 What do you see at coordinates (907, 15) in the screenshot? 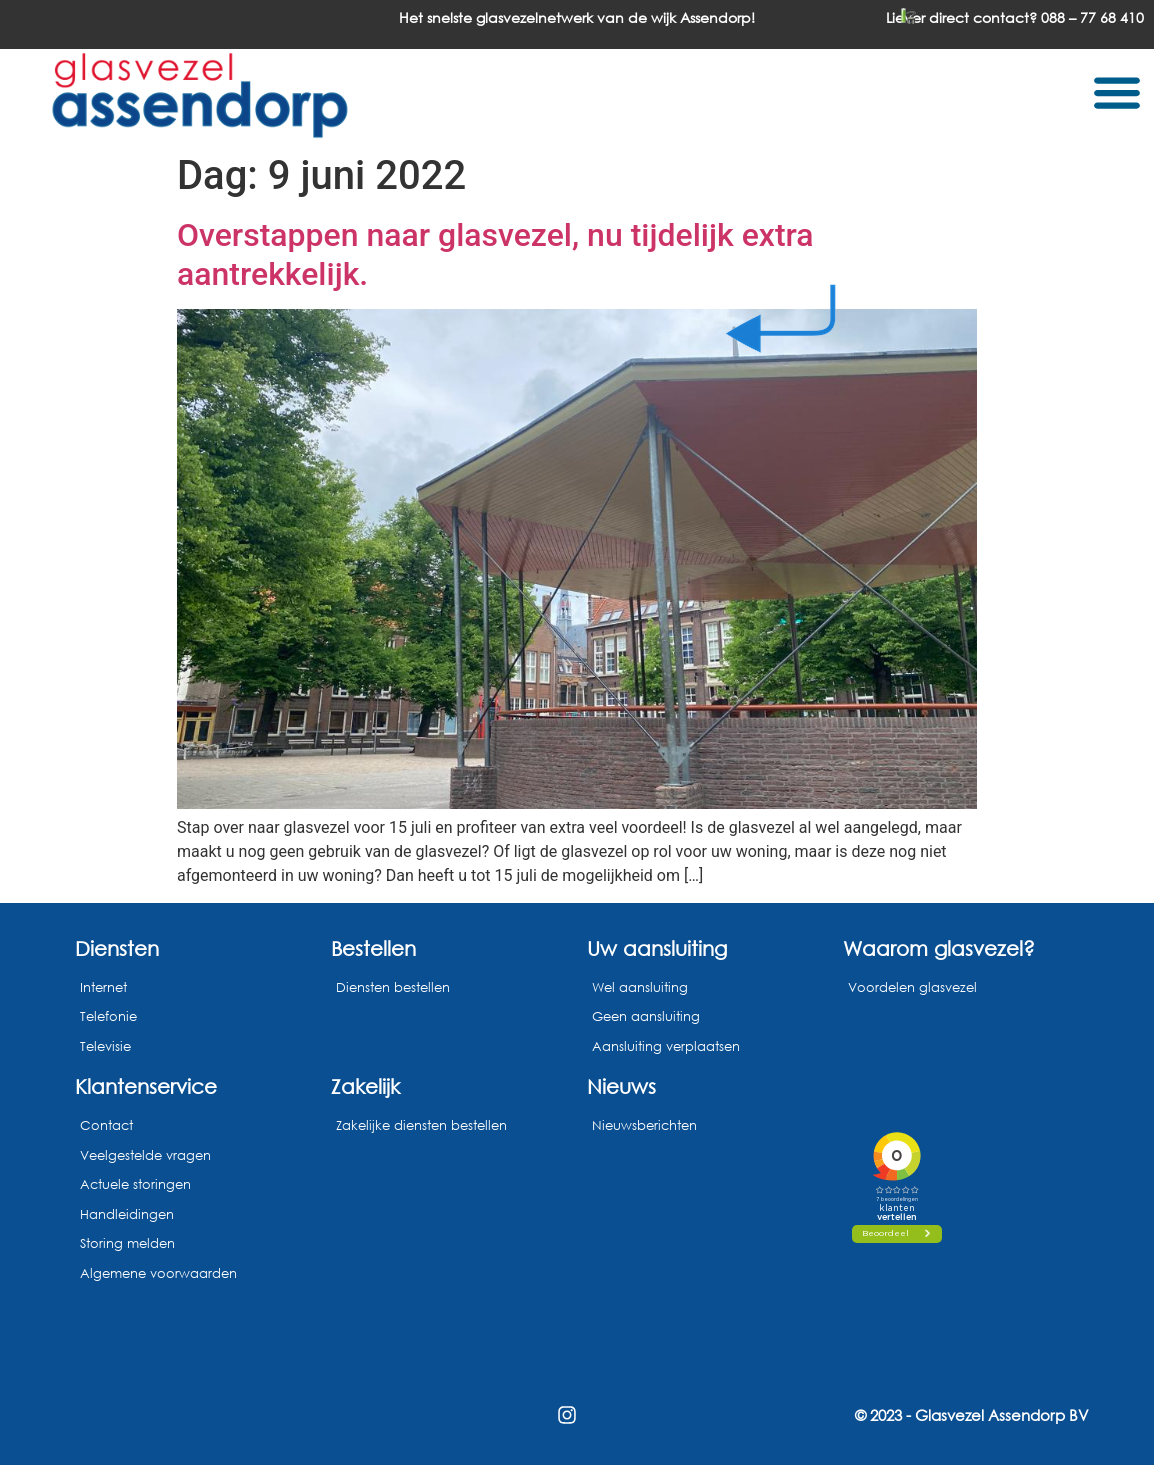
I see `battery fully charged and connected to power` at bounding box center [907, 15].